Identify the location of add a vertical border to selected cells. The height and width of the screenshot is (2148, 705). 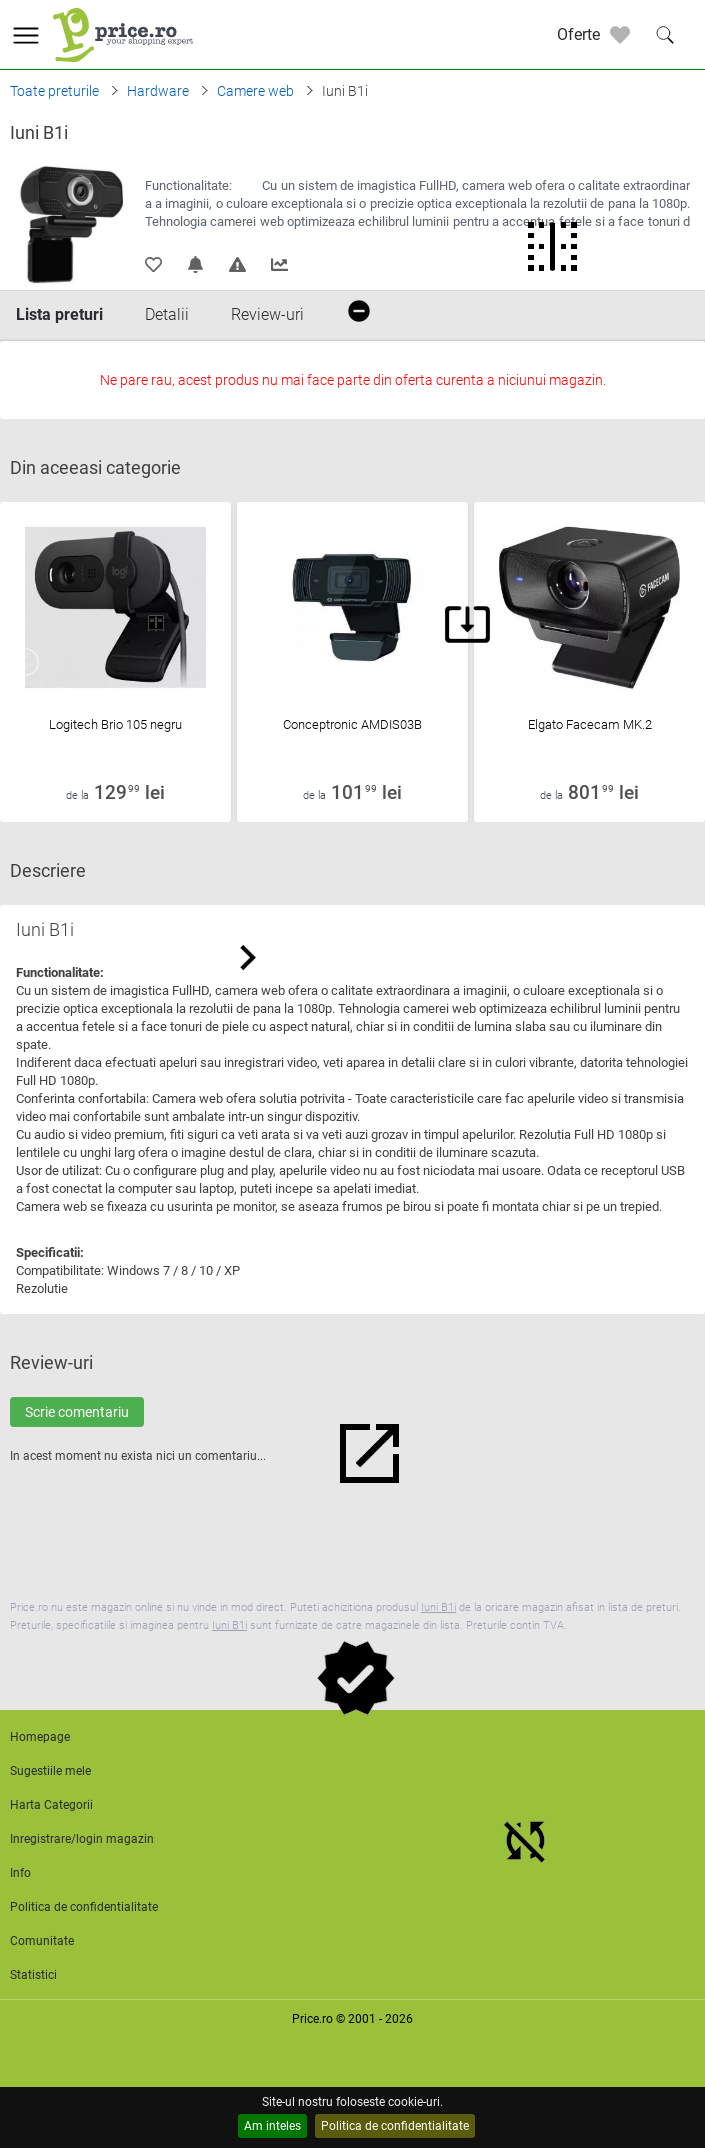
(552, 246).